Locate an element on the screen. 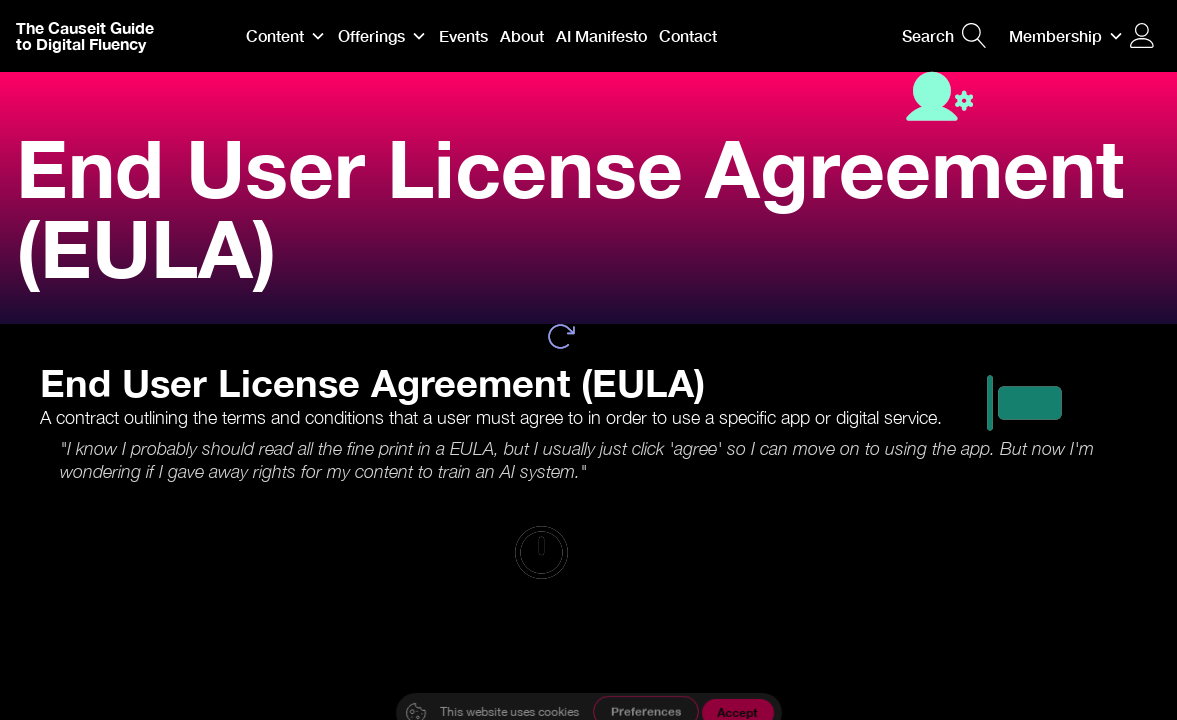 Image resolution: width=1177 pixels, height=720 pixels. access user settings or preferences is located at coordinates (937, 98).